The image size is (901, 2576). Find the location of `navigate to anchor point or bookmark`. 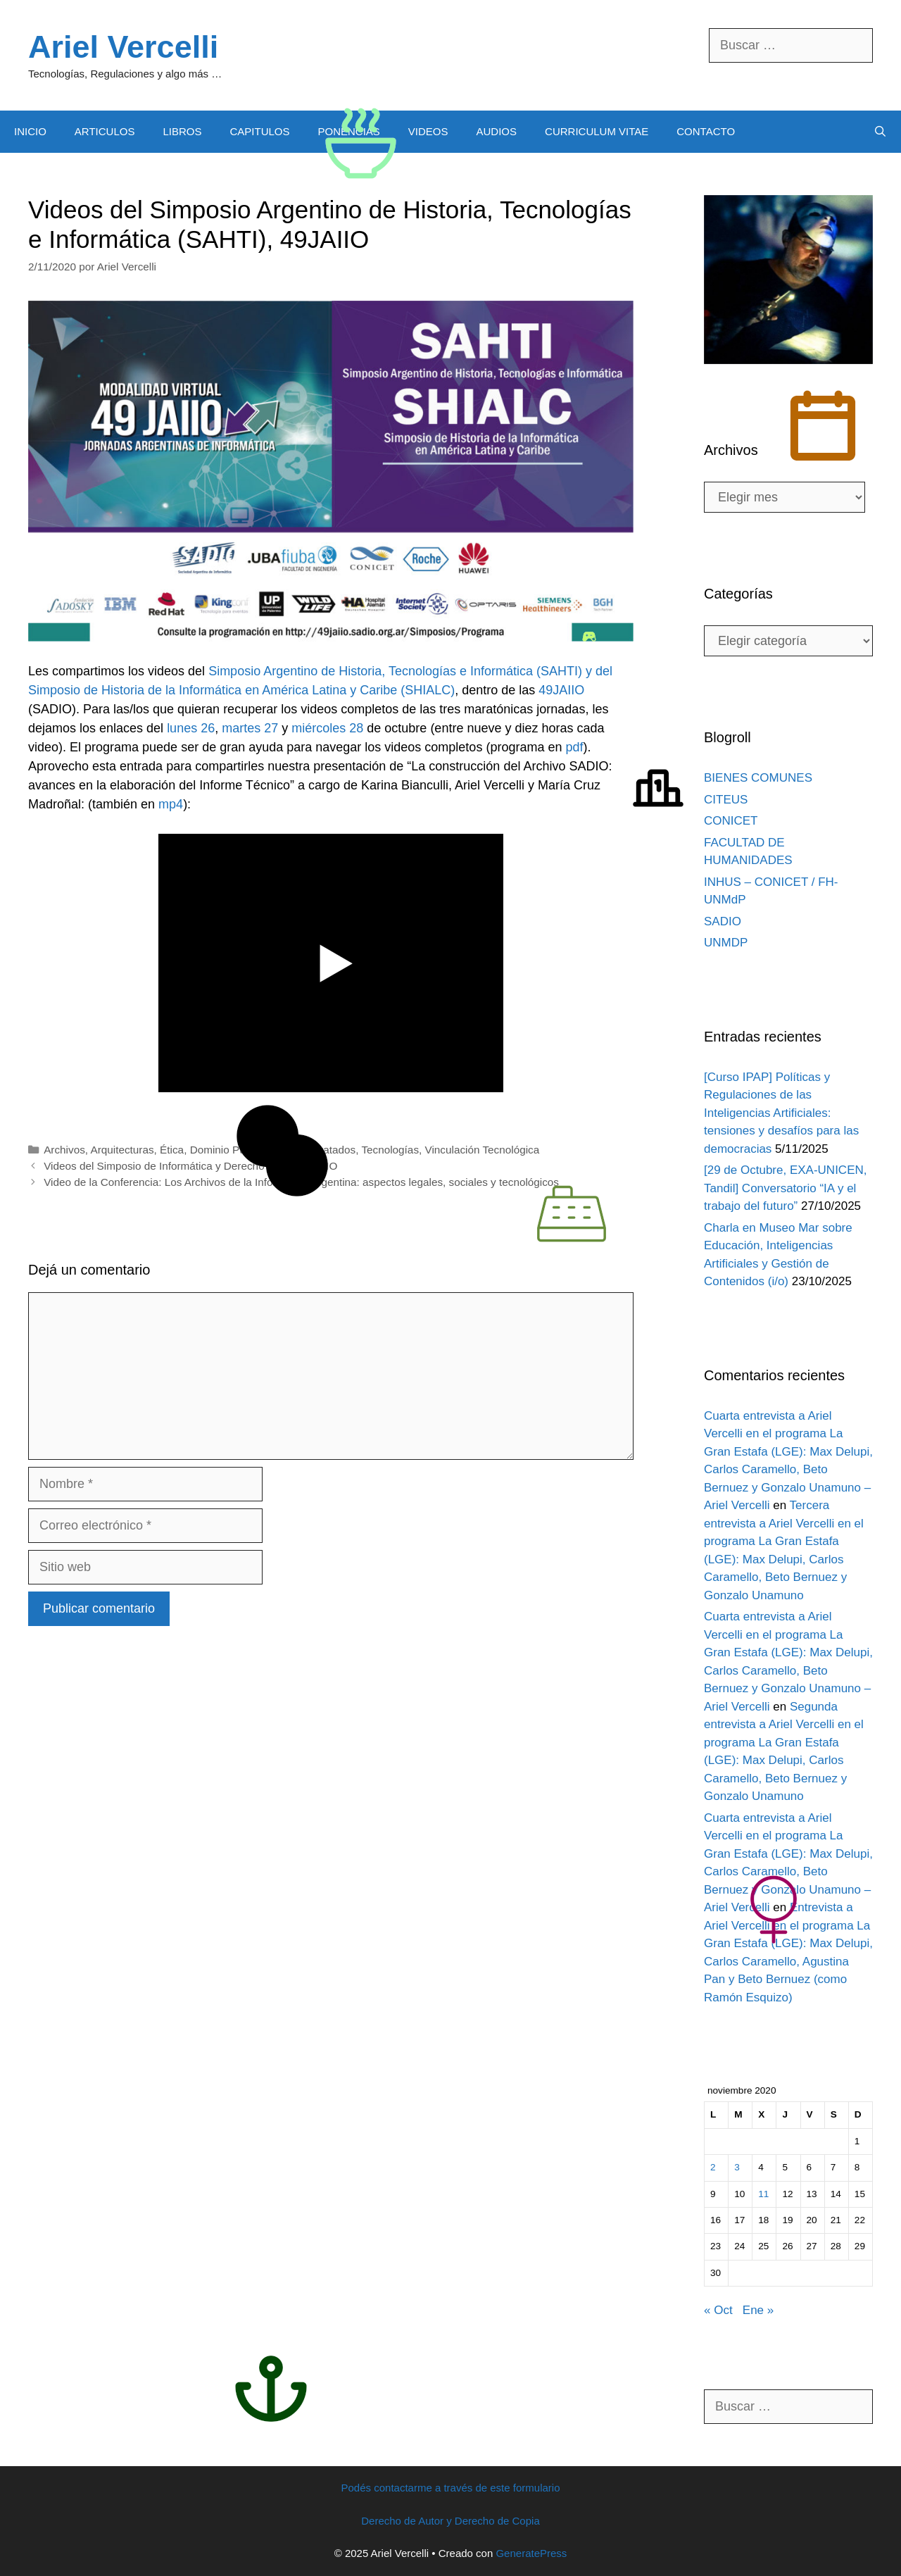

navigate to anchor point or bookmark is located at coordinates (271, 2389).